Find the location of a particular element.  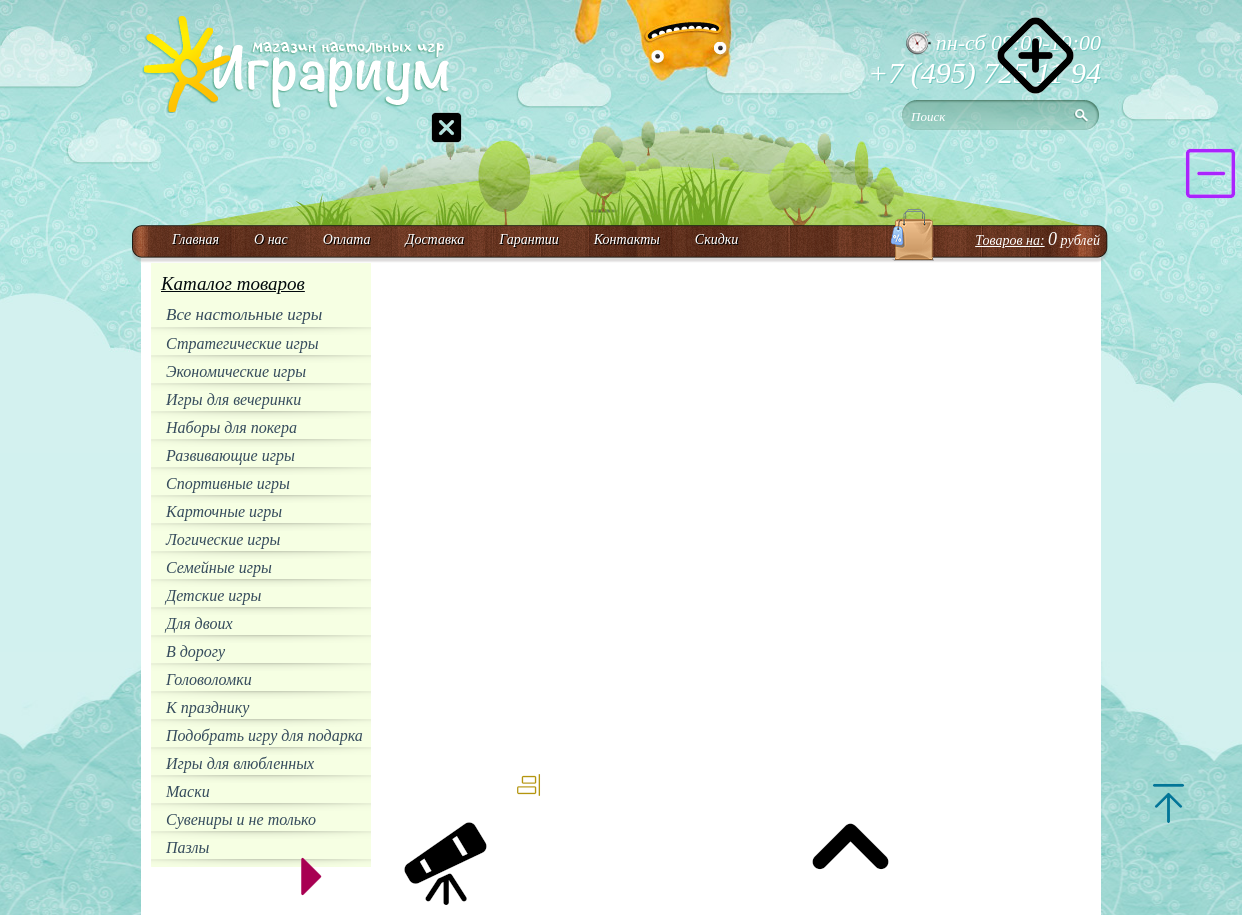

play media or start playback is located at coordinates (311, 876).